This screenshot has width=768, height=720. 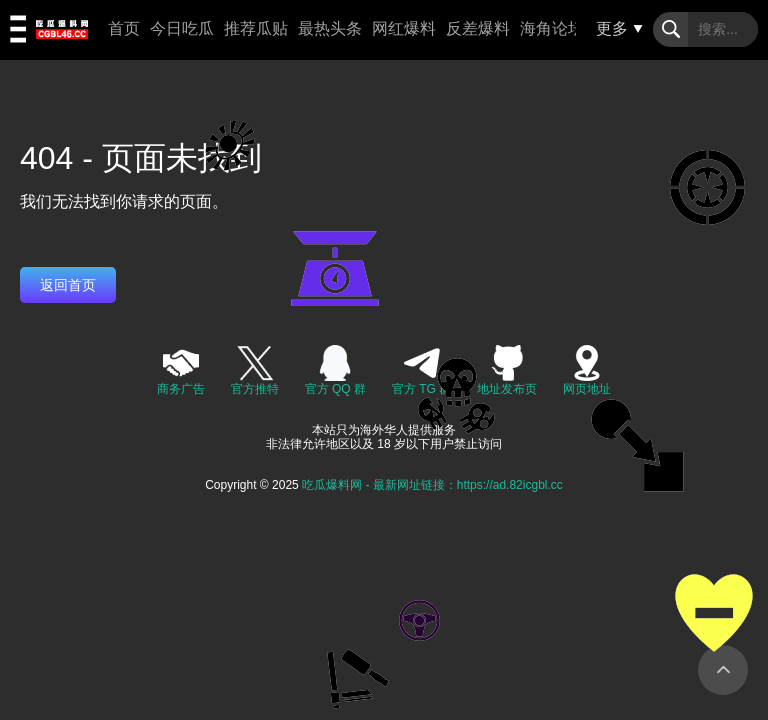 I want to click on weigh ingredients for a recipe, so click(x=335, y=259).